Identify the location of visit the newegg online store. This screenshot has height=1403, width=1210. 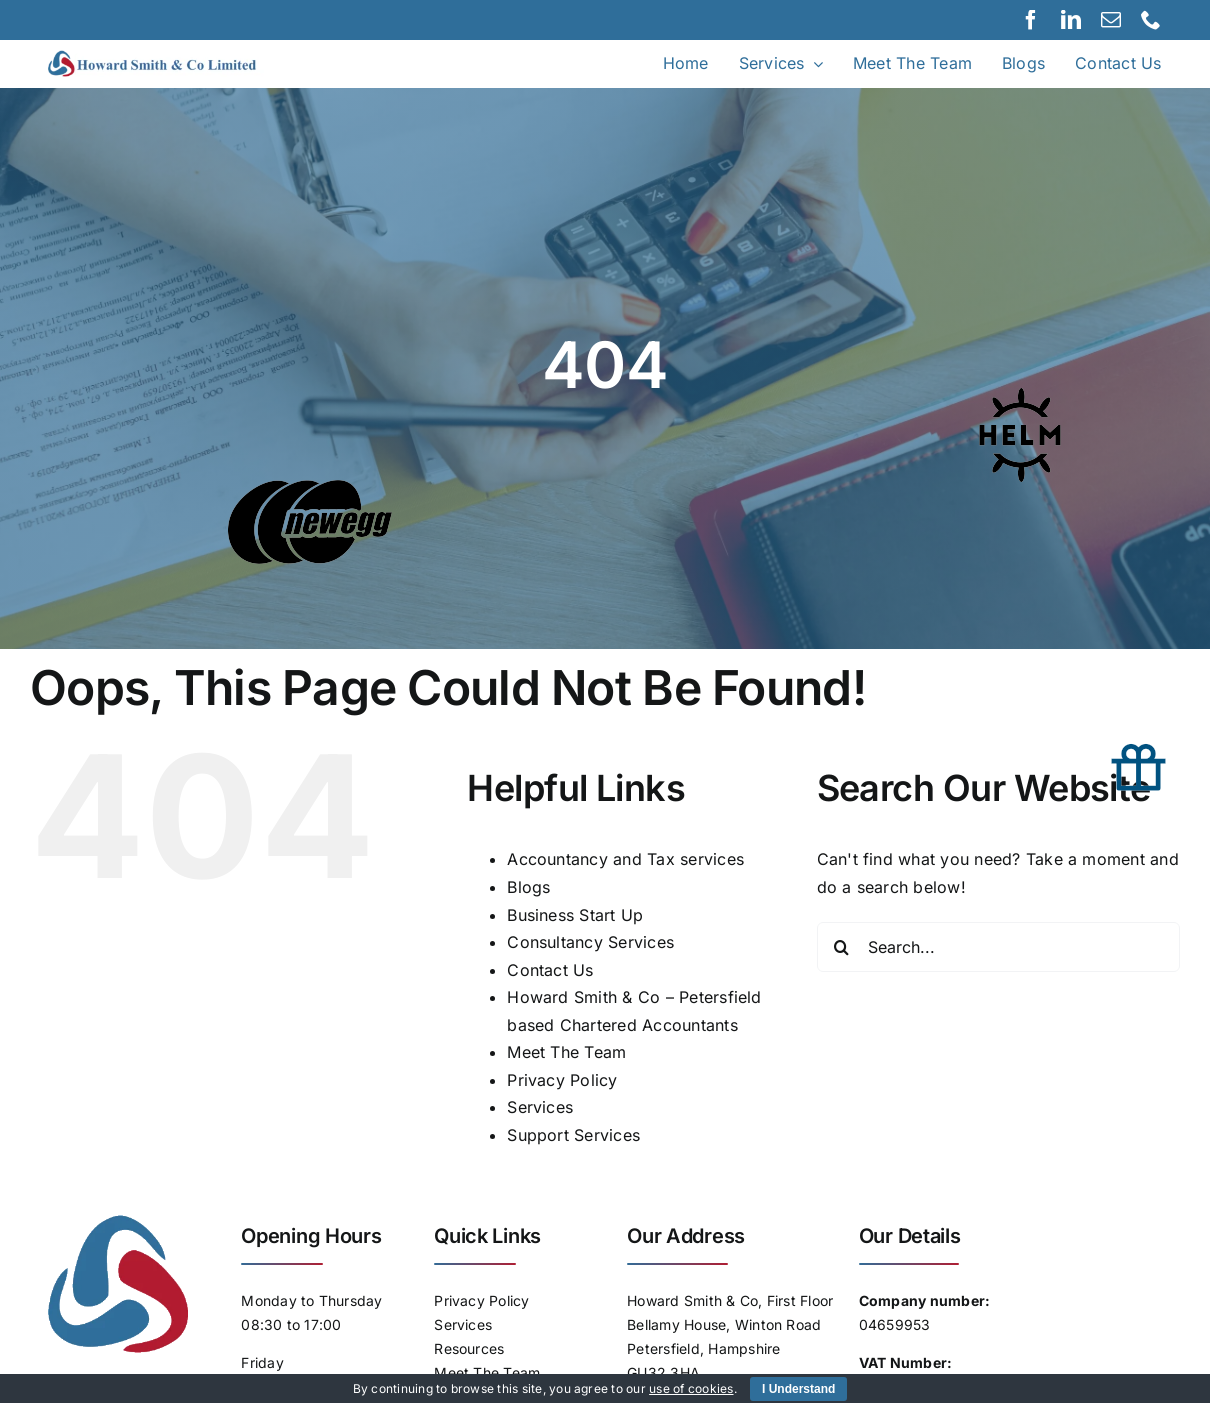
(310, 522).